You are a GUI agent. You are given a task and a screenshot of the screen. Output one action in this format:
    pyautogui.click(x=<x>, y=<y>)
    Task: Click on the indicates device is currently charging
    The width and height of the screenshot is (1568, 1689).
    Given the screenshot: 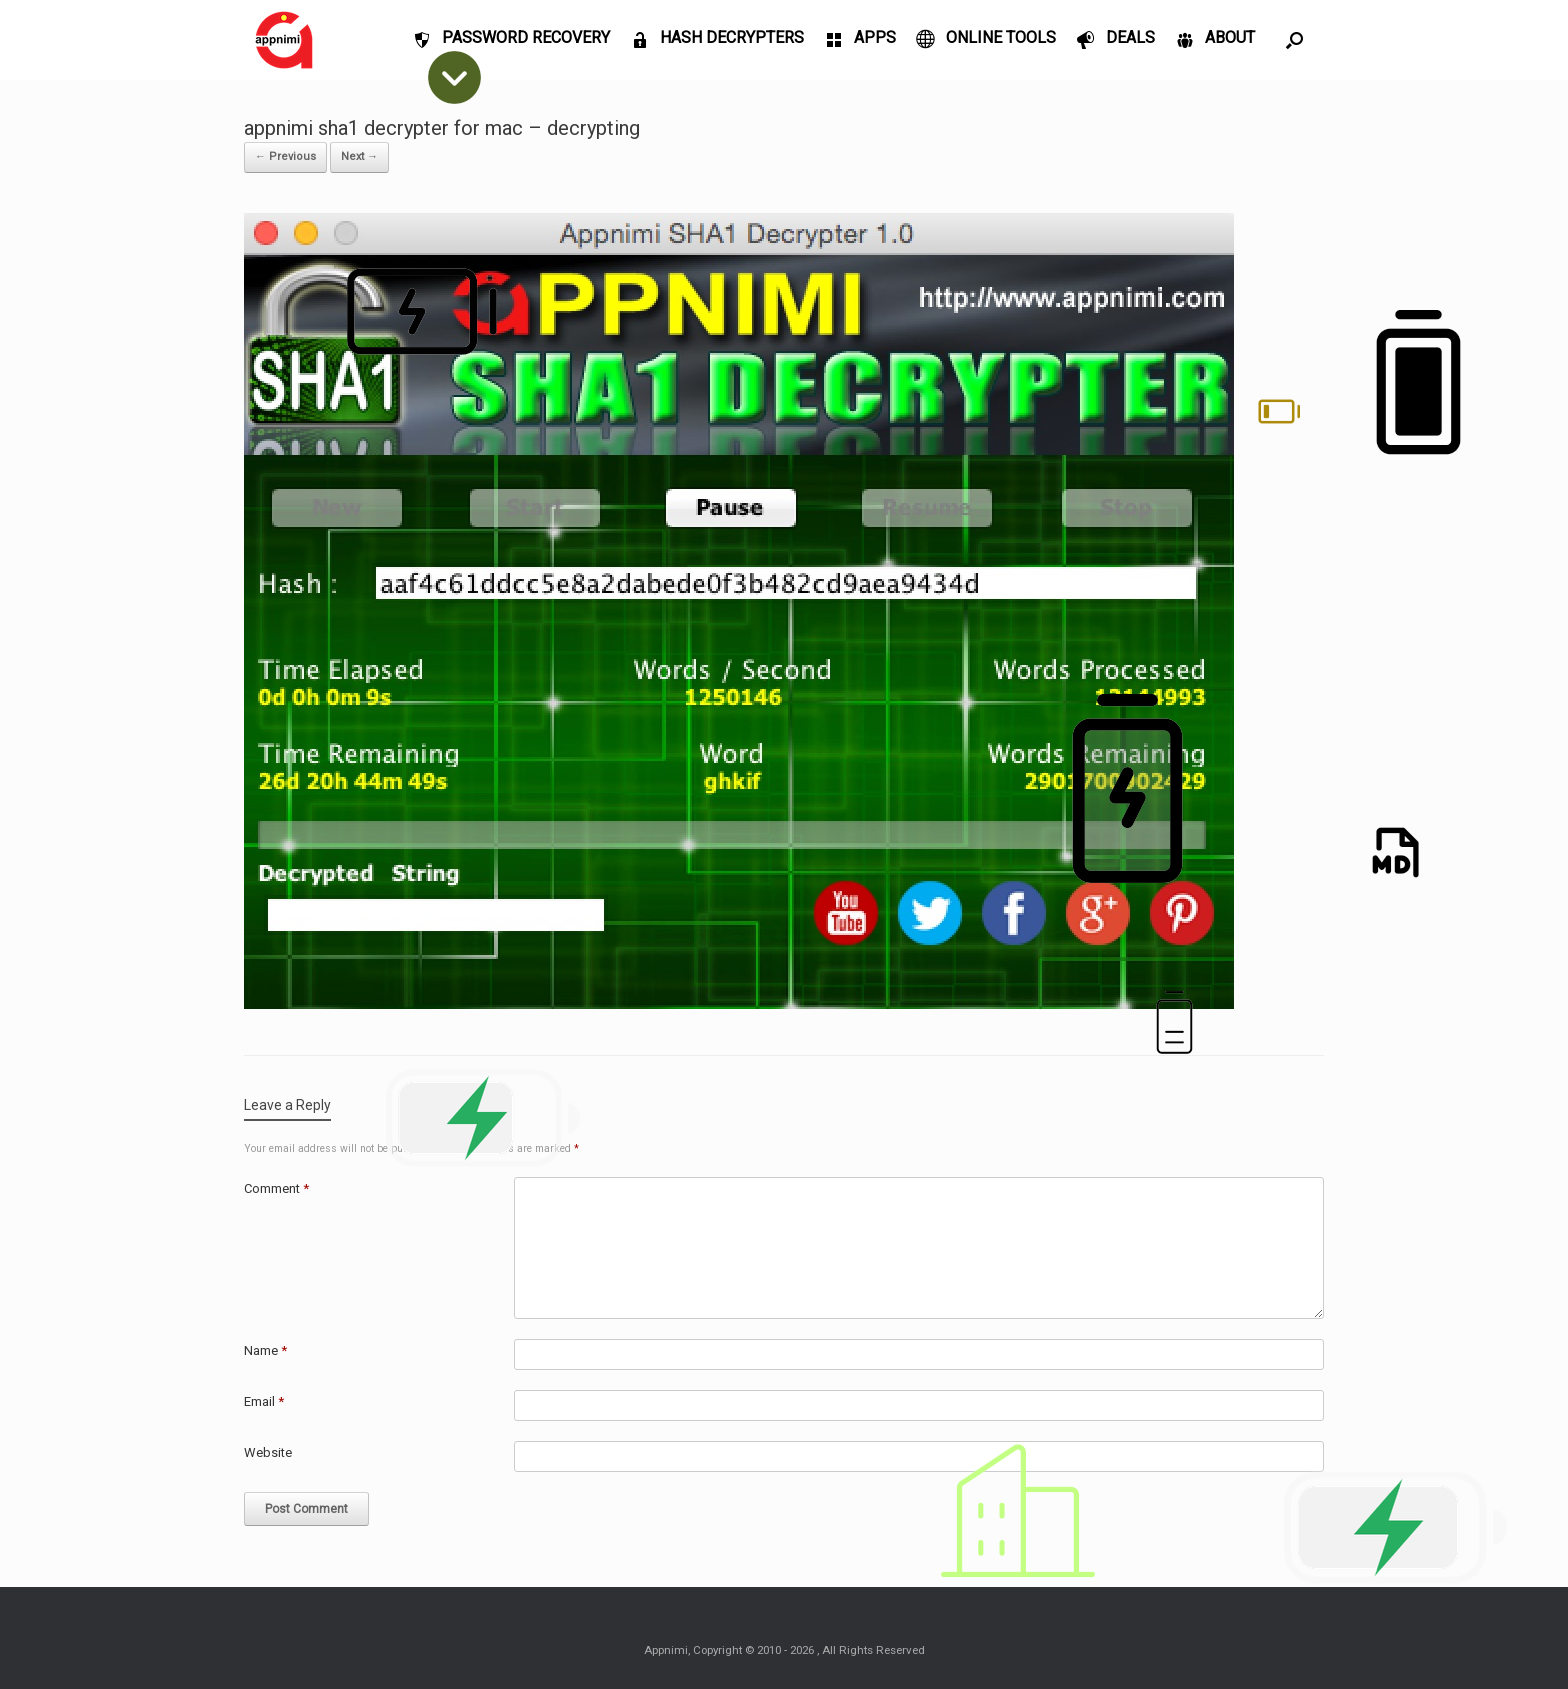 What is the action you would take?
    pyautogui.click(x=1127, y=791)
    